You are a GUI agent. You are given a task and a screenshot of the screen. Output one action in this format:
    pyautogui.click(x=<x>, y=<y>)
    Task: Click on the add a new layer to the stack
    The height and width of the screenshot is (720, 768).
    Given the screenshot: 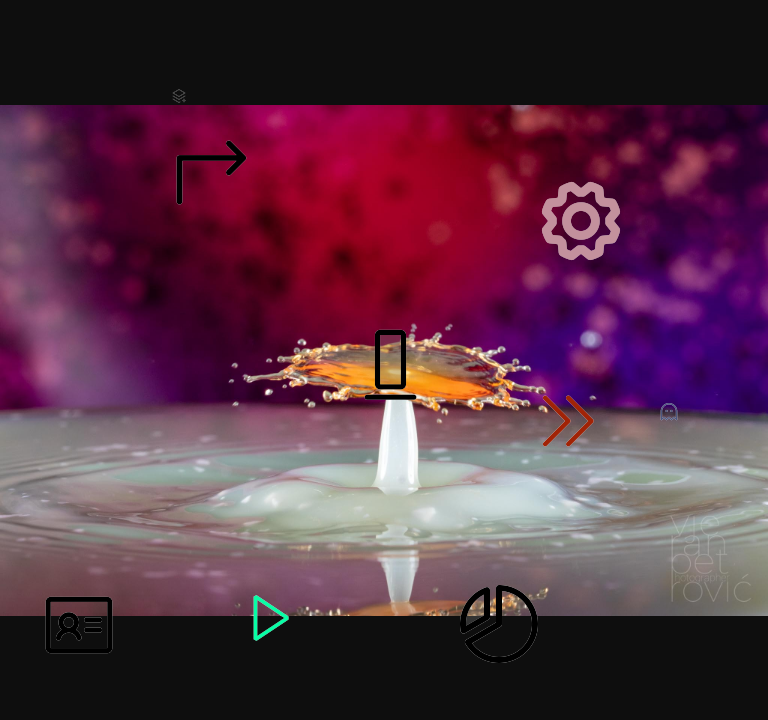 What is the action you would take?
    pyautogui.click(x=179, y=96)
    